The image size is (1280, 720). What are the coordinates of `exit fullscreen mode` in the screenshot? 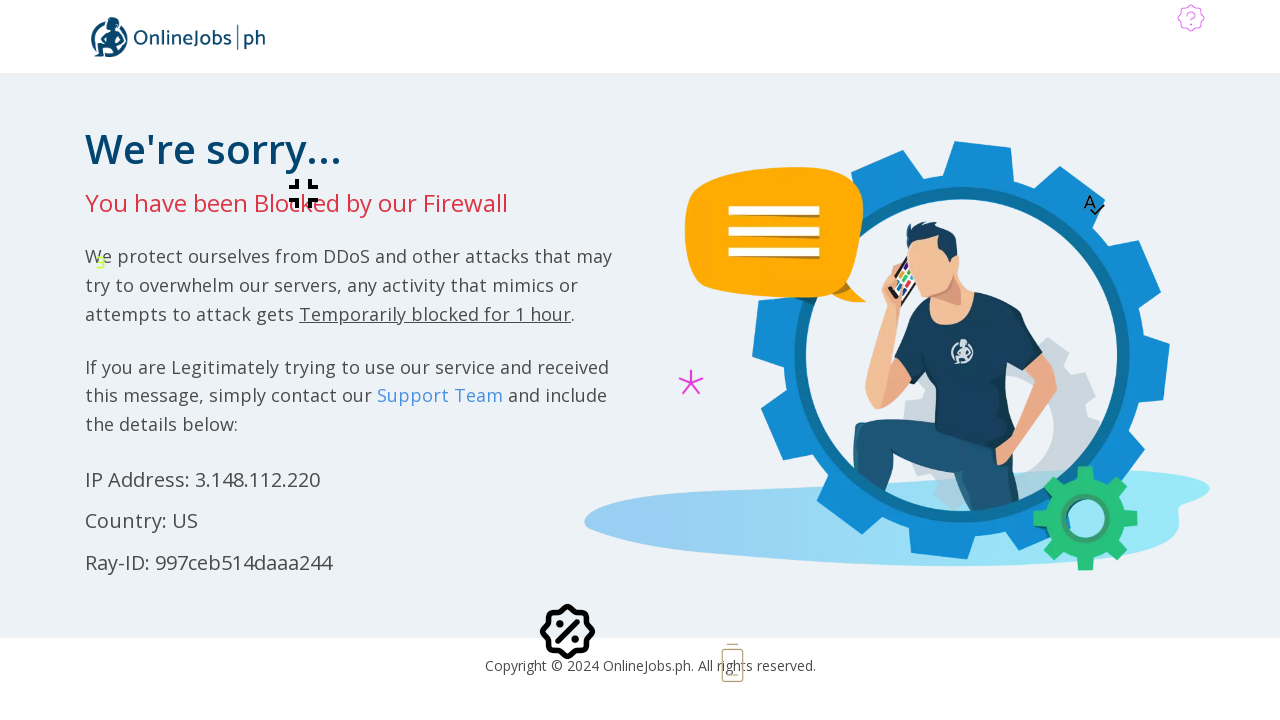 It's located at (303, 193).